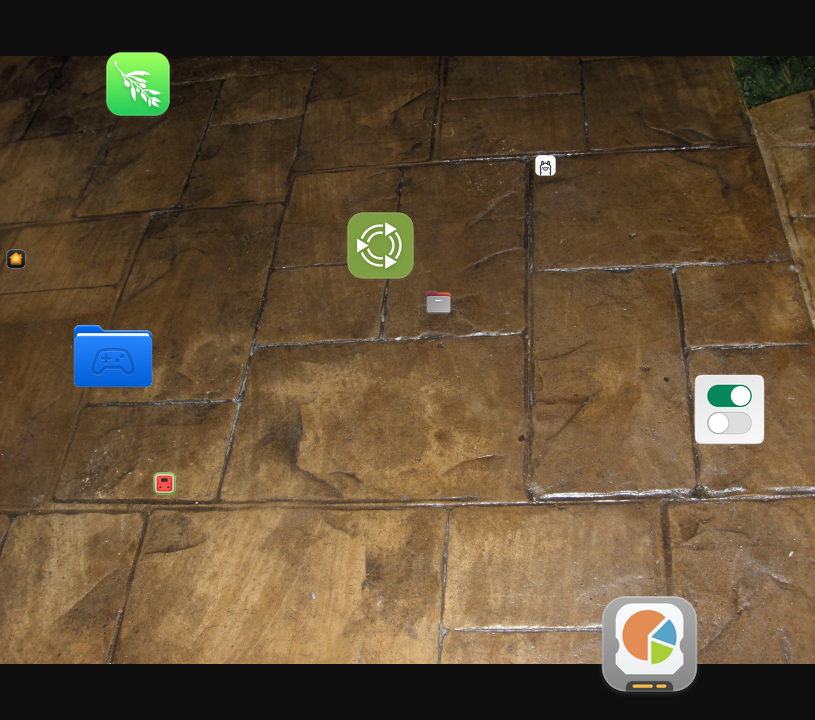  I want to click on open the home app, so click(16, 259).